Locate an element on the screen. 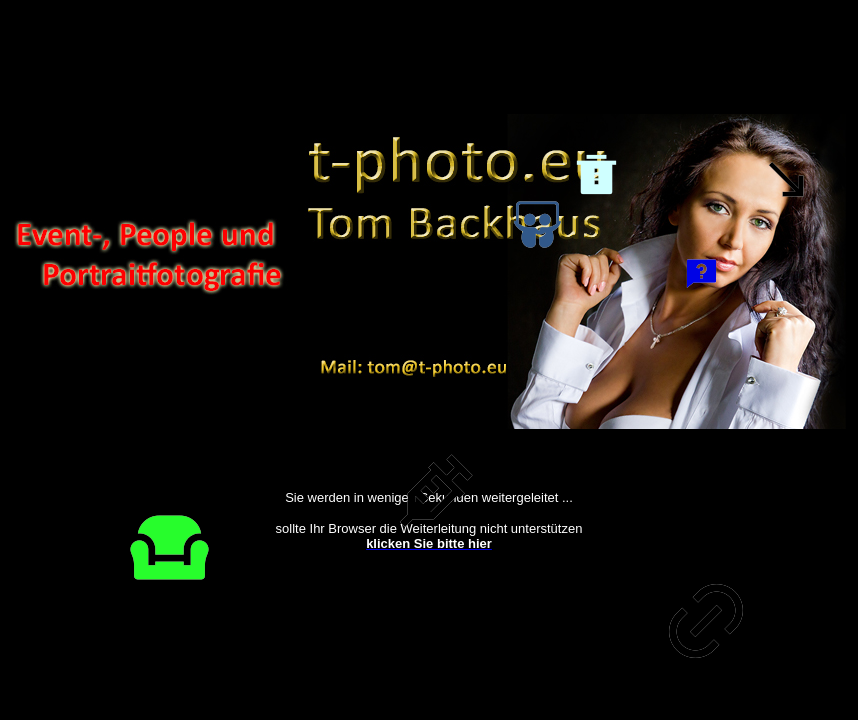 This screenshot has height=720, width=858. access vaccination or immunization records is located at coordinates (437, 490).